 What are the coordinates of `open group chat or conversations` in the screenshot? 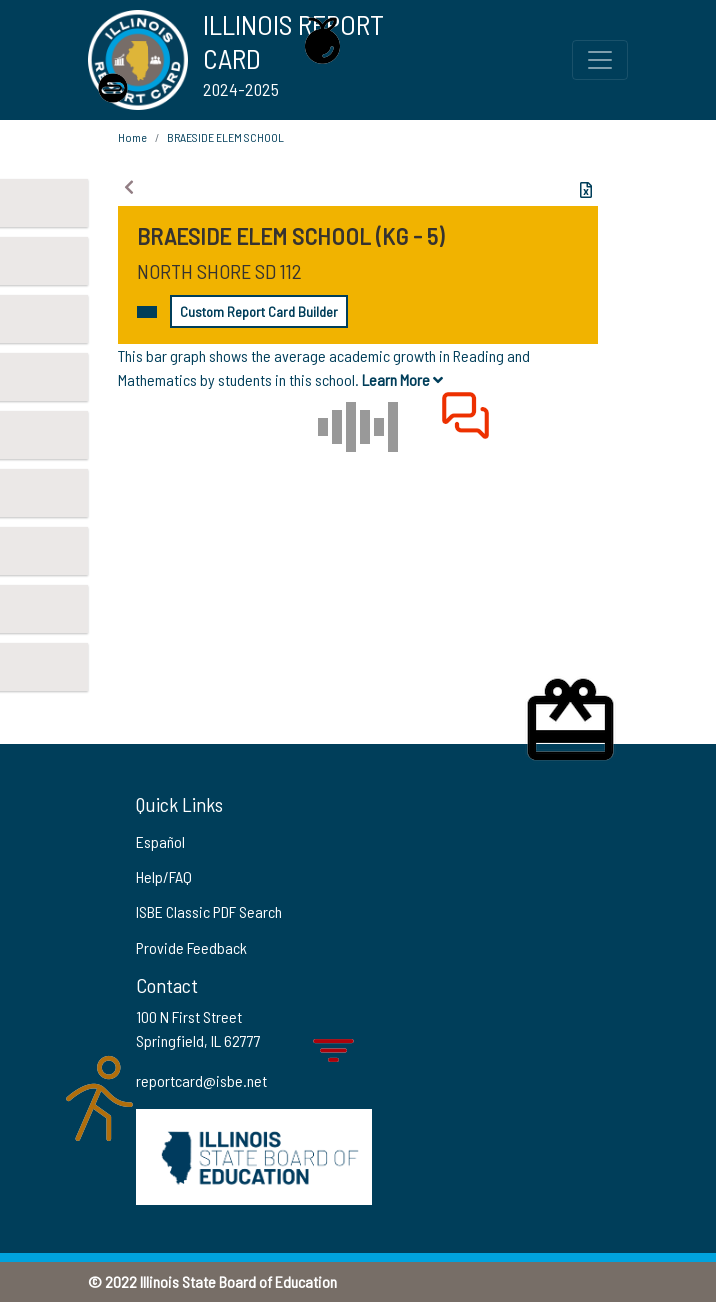 It's located at (465, 415).